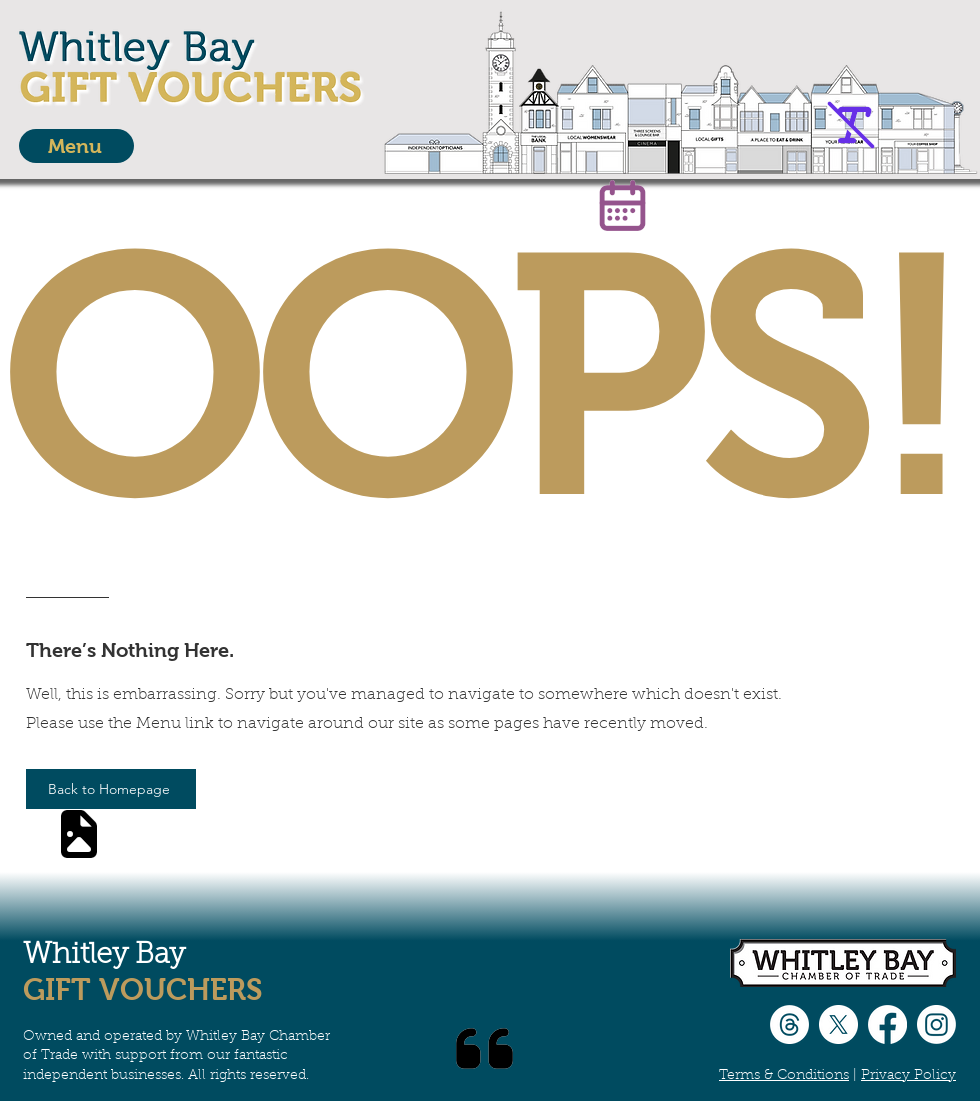  What do you see at coordinates (484, 1048) in the screenshot?
I see `insert a block quote` at bounding box center [484, 1048].